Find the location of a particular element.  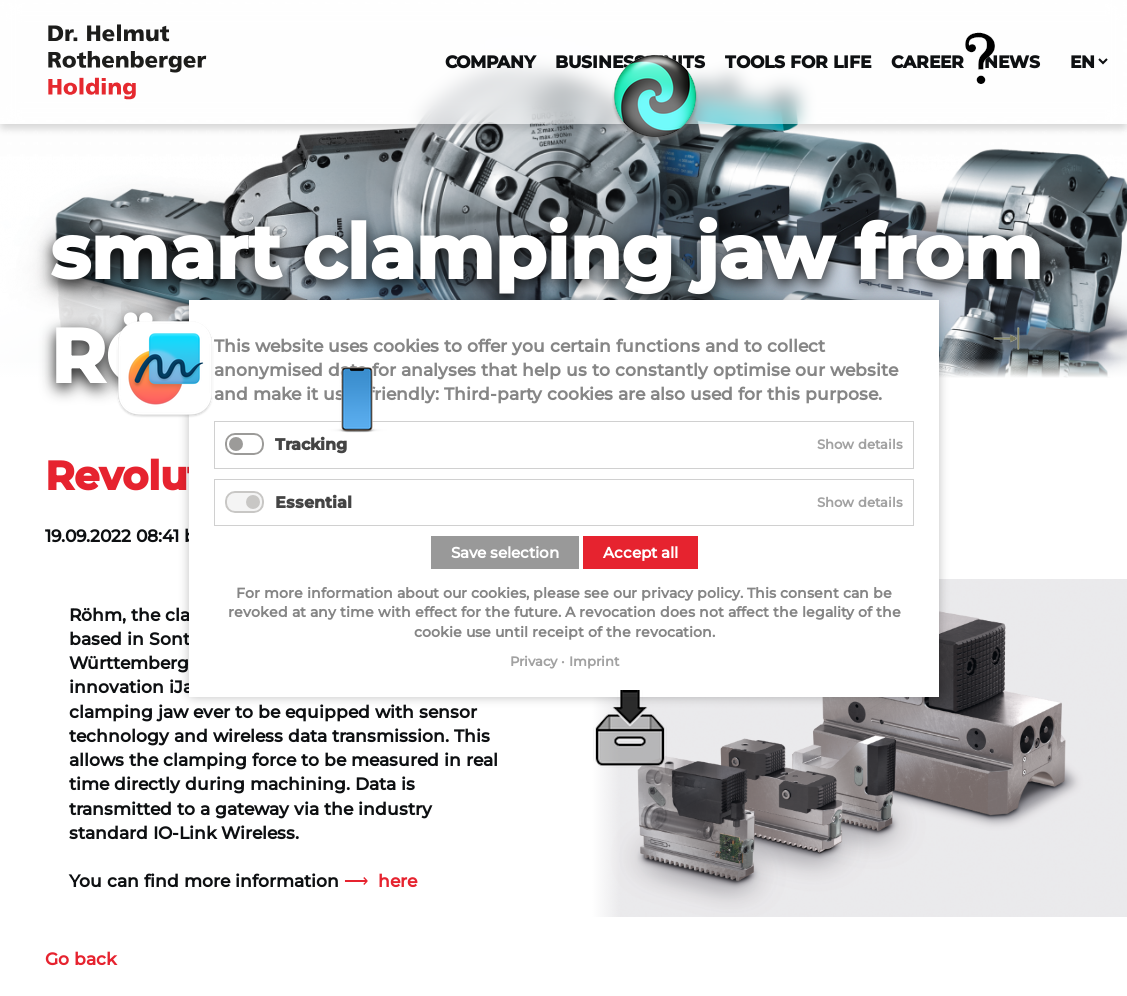

iPhone XS Max device icon is located at coordinates (357, 400).